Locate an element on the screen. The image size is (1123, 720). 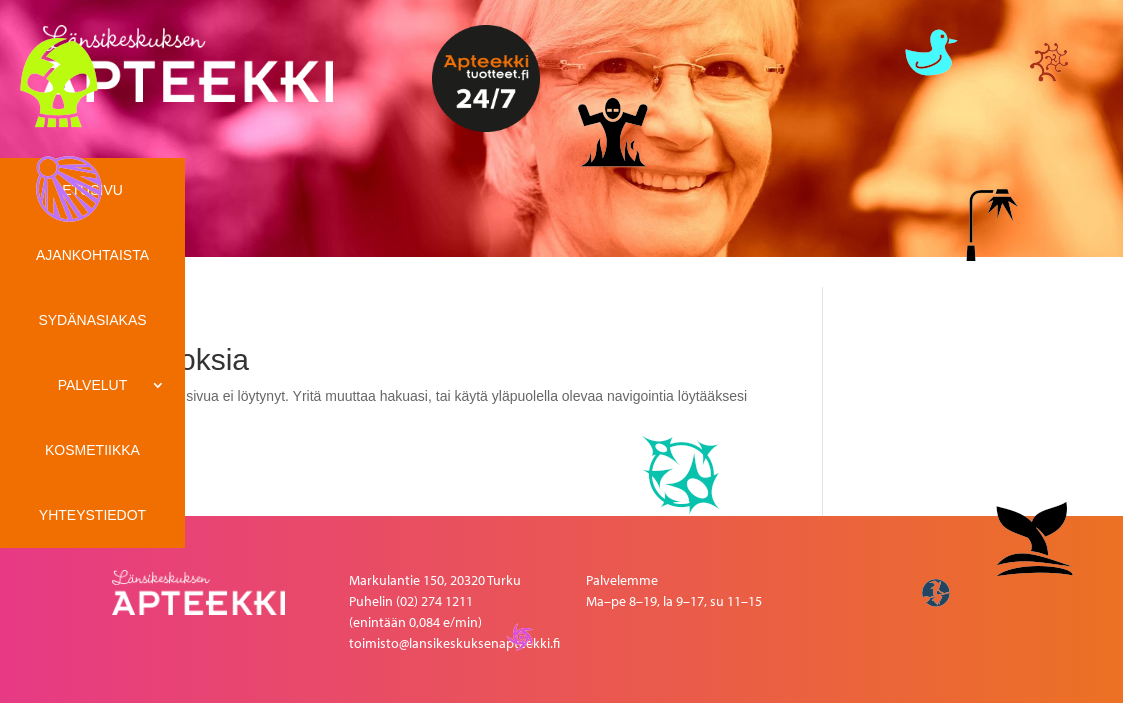
decorative flourish or ornamental design element is located at coordinates (1049, 62).